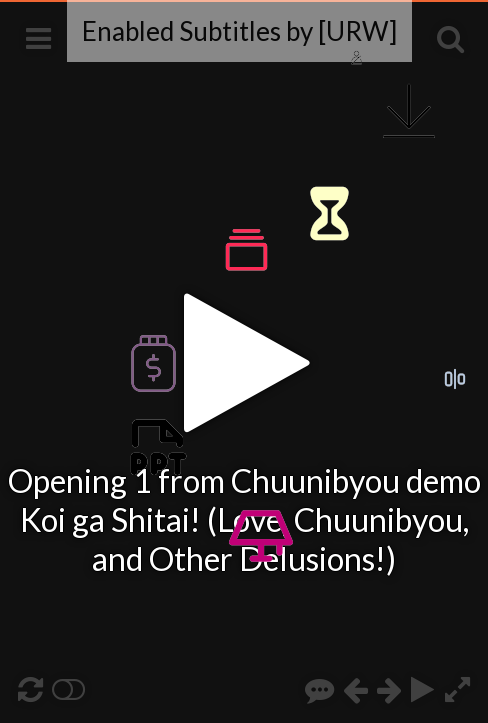  Describe the element at coordinates (246, 251) in the screenshot. I see `view stacked cards or layers` at that location.